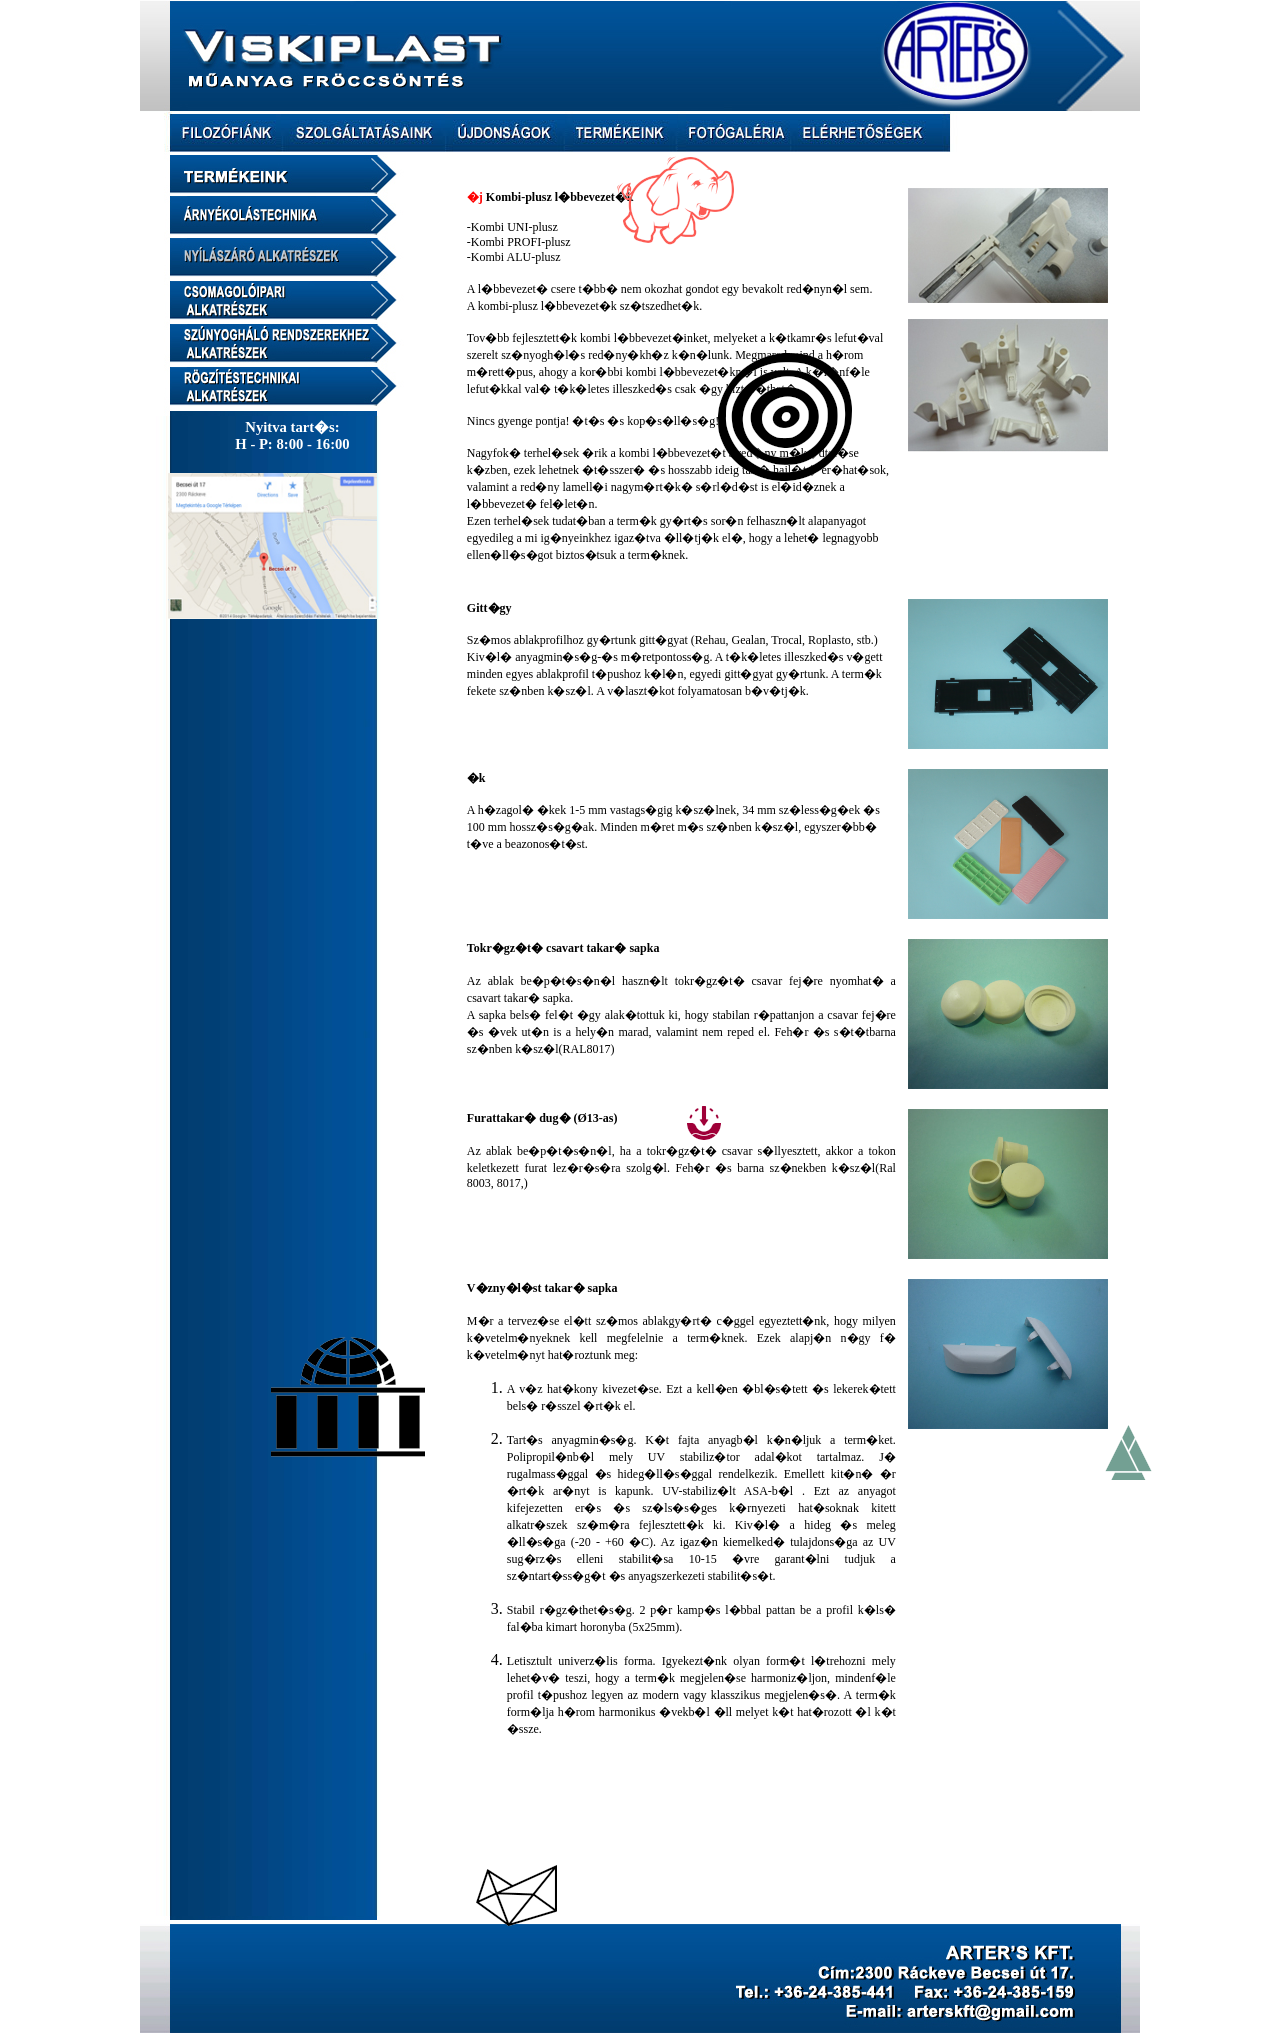 The height and width of the screenshot is (2033, 1280). What do you see at coordinates (516, 1895) in the screenshot?
I see `checkio coding platform logo` at bounding box center [516, 1895].